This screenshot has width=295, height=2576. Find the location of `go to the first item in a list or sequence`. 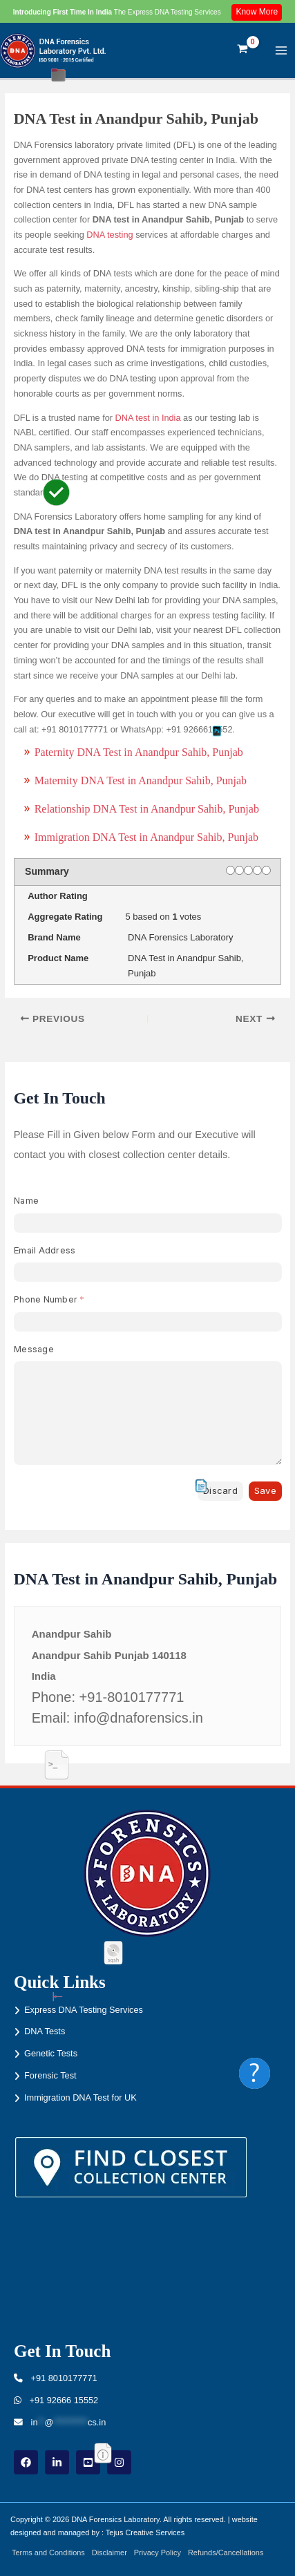

go to the first item in a list or sequence is located at coordinates (57, 1996).